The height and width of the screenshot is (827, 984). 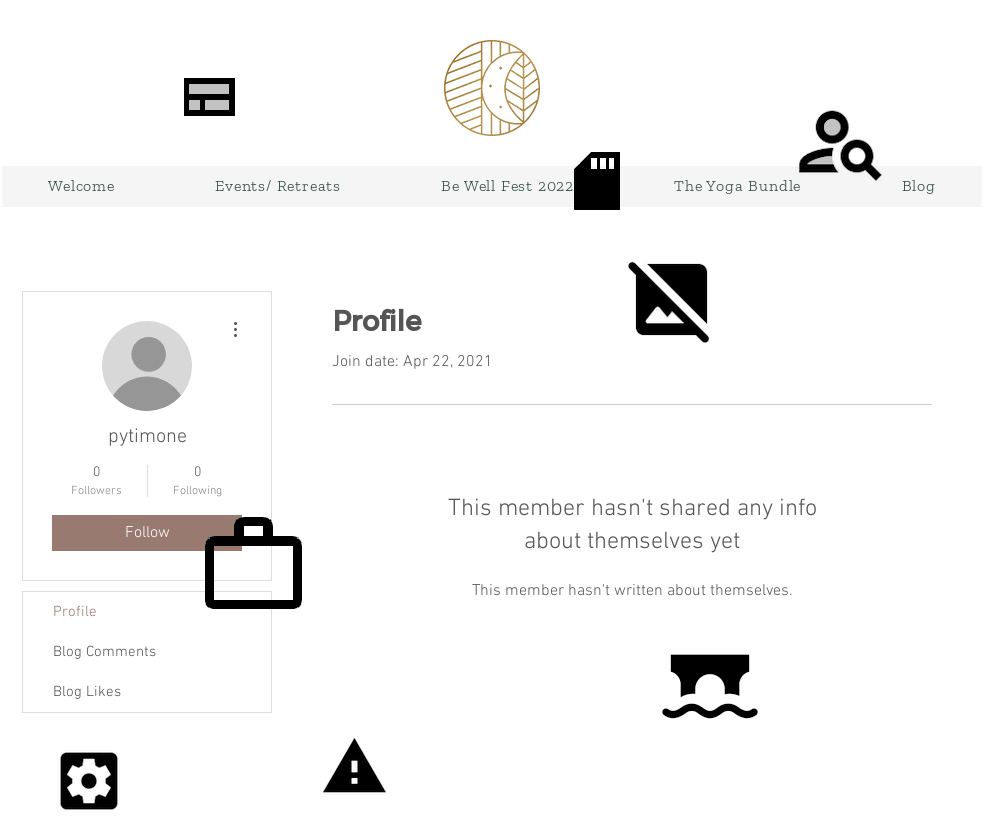 What do you see at coordinates (89, 781) in the screenshot?
I see `access application settings` at bounding box center [89, 781].